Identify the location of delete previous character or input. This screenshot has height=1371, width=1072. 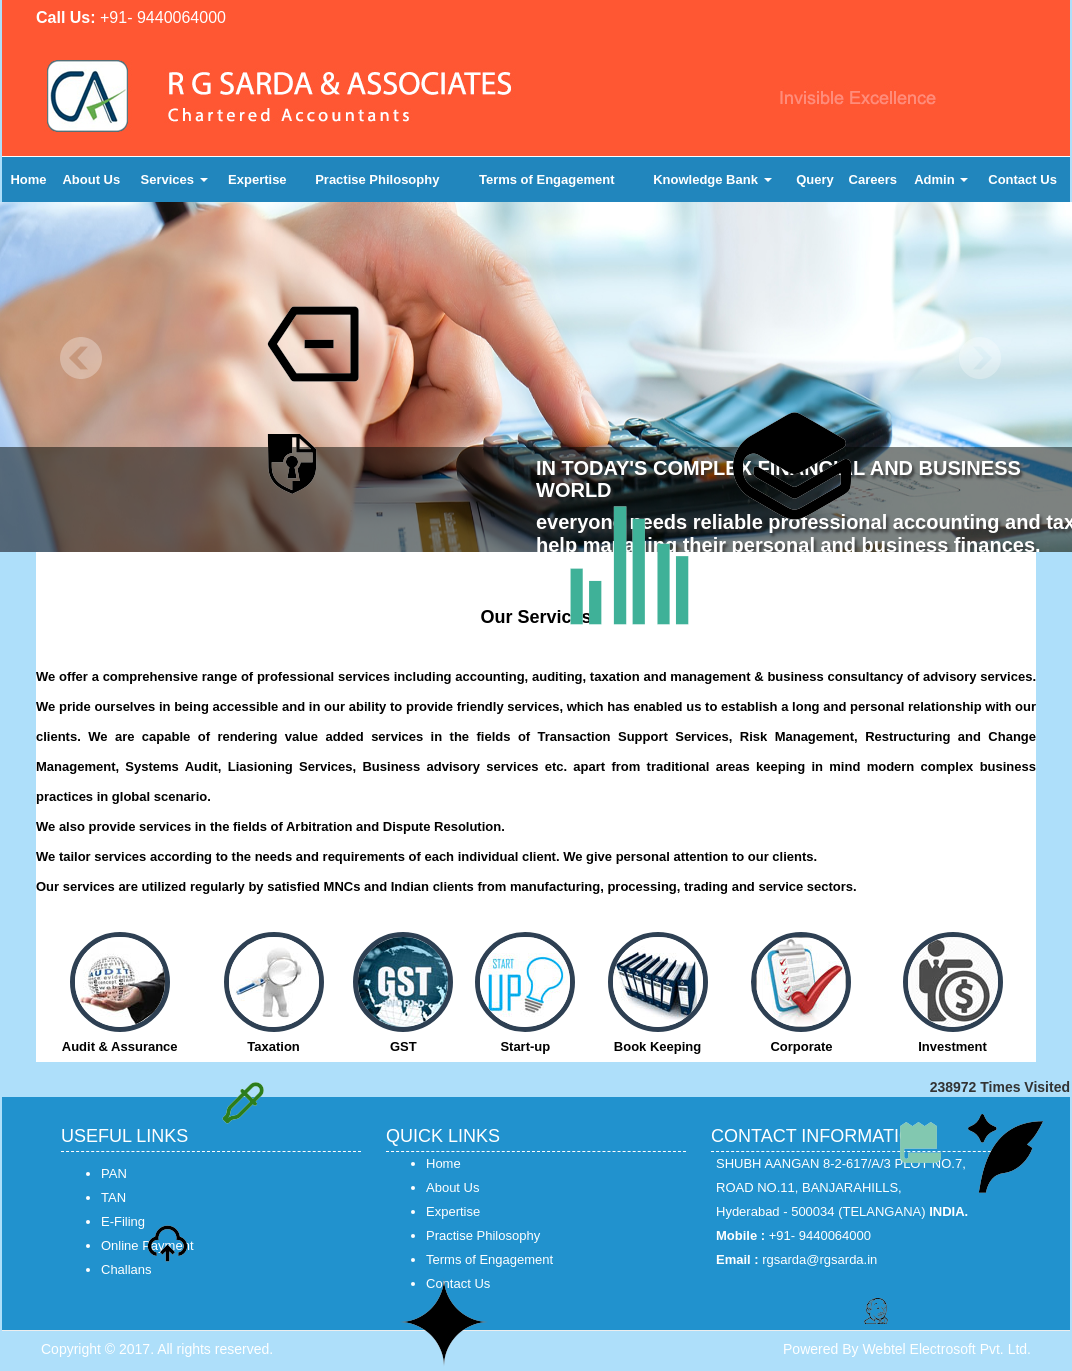
(317, 344).